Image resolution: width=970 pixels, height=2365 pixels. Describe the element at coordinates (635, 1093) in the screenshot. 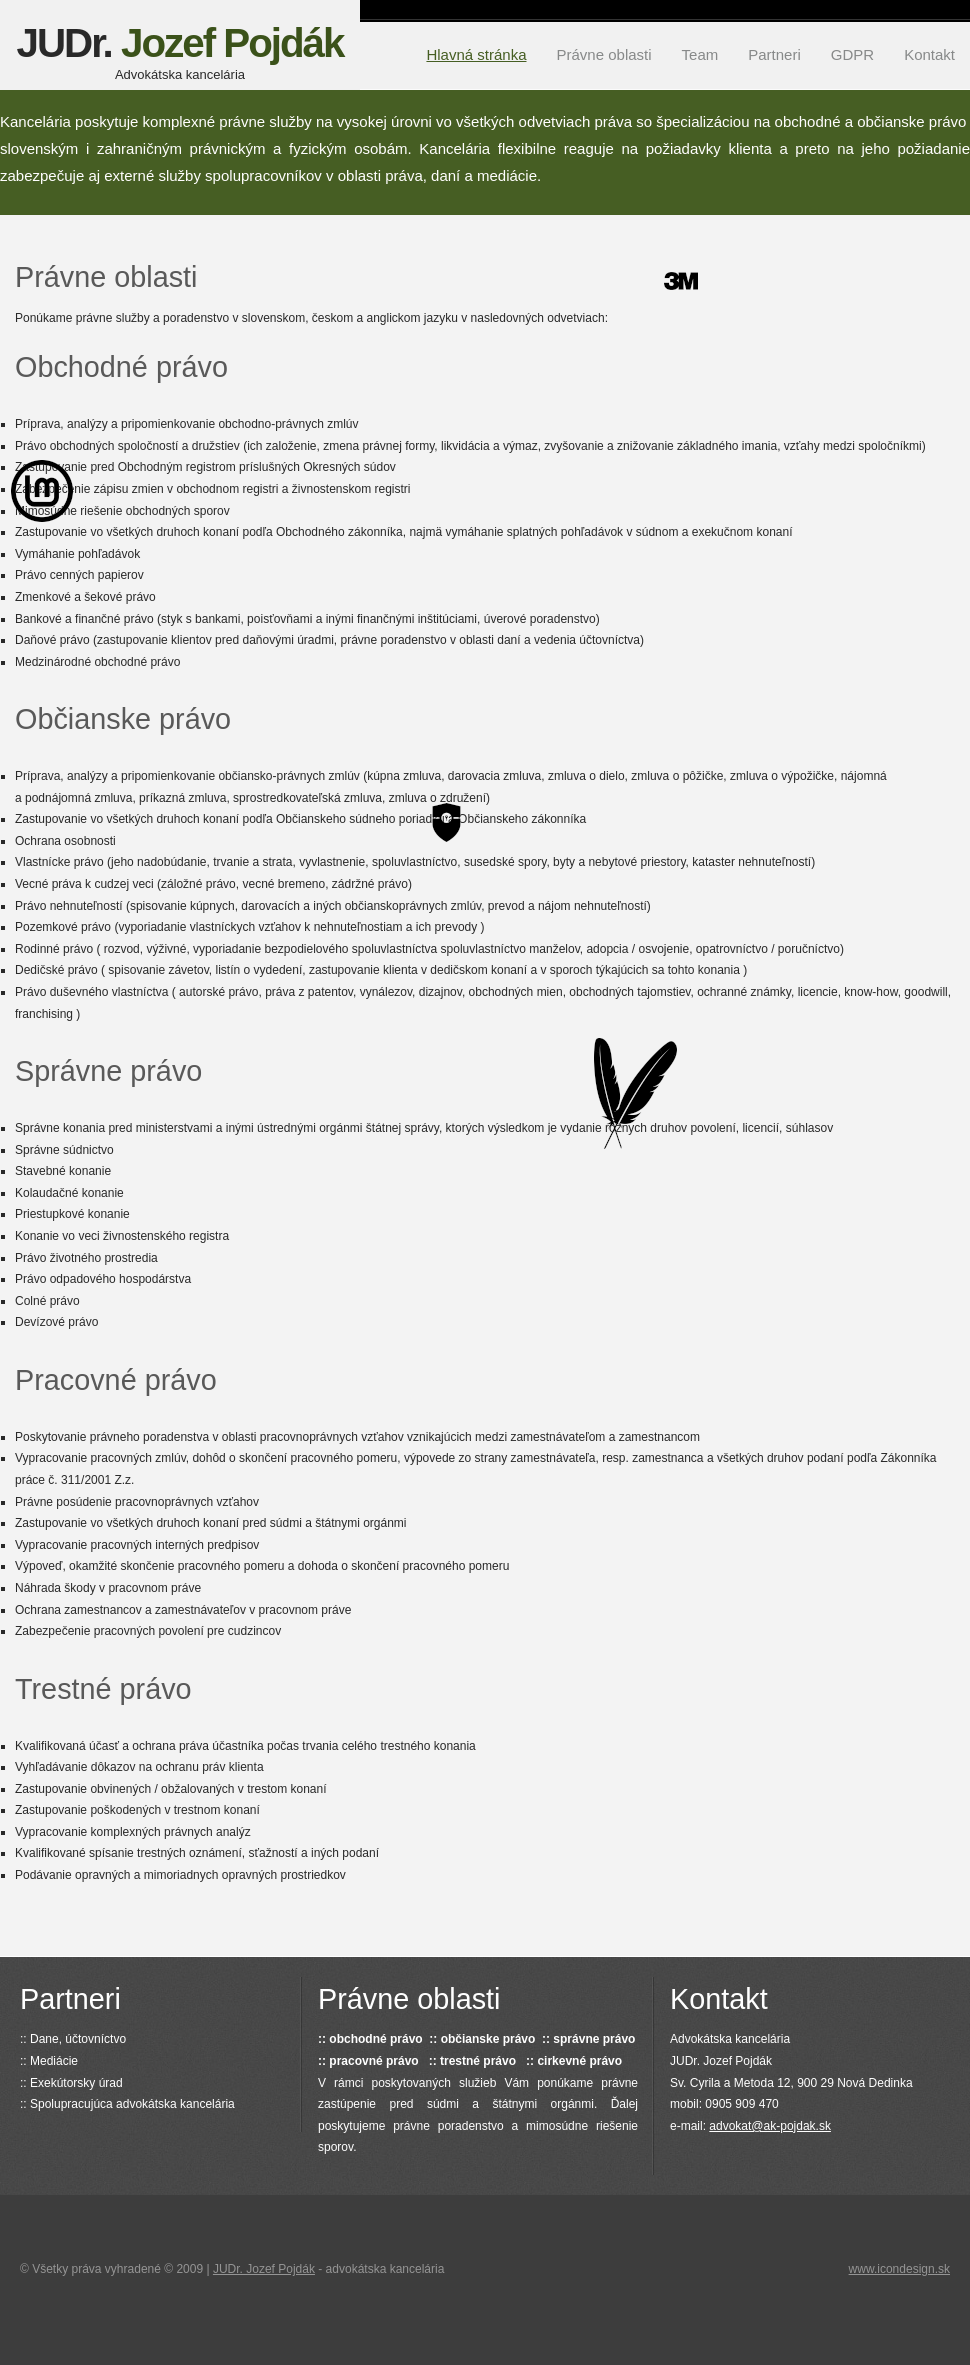

I see `apache maven project or build tool` at that location.